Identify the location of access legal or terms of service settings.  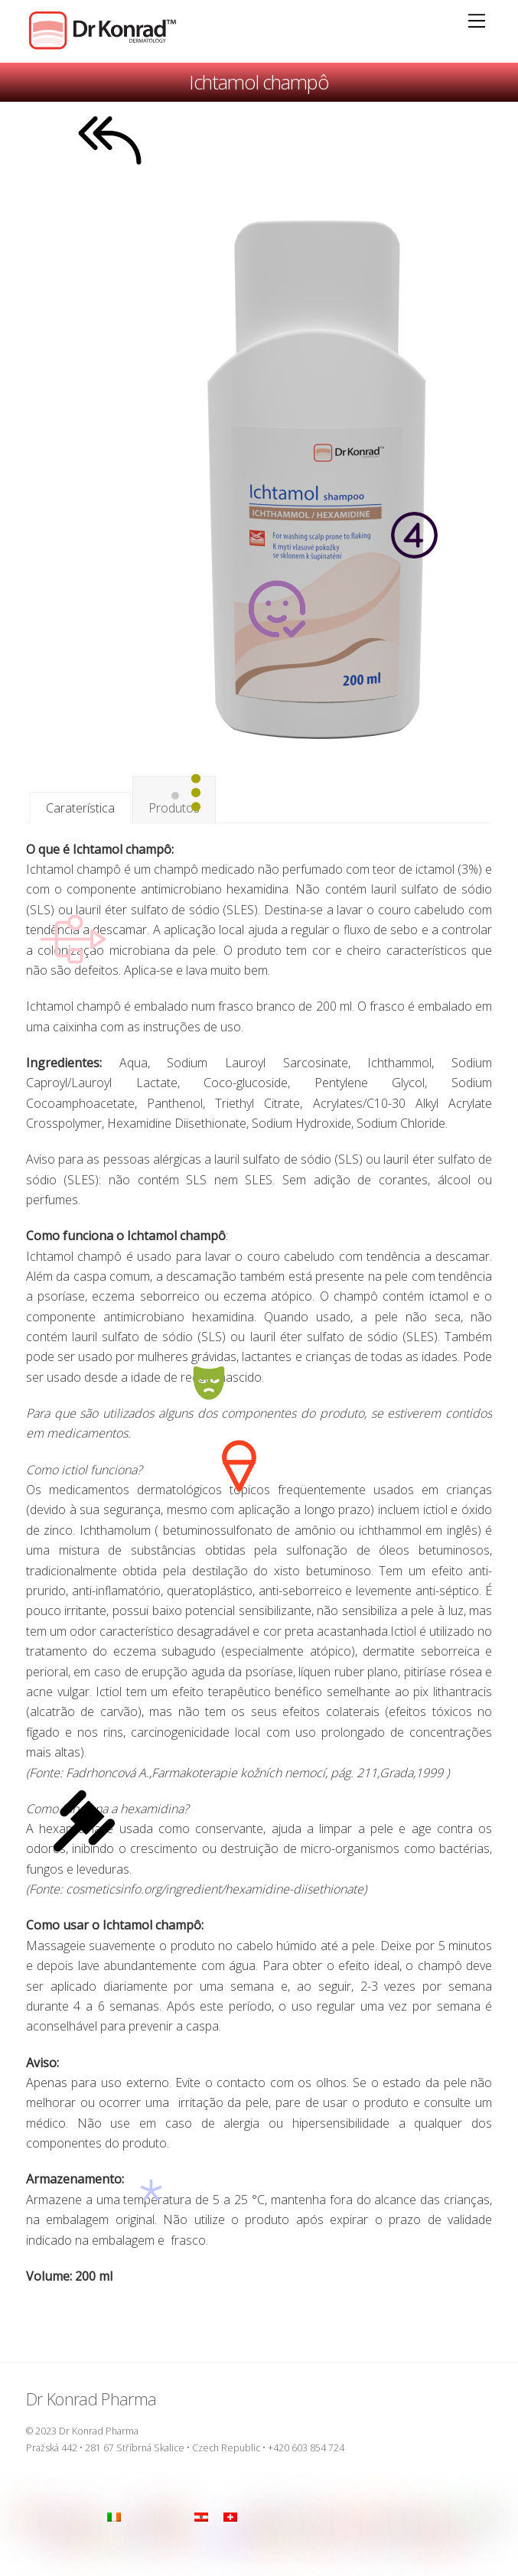
(82, 1823).